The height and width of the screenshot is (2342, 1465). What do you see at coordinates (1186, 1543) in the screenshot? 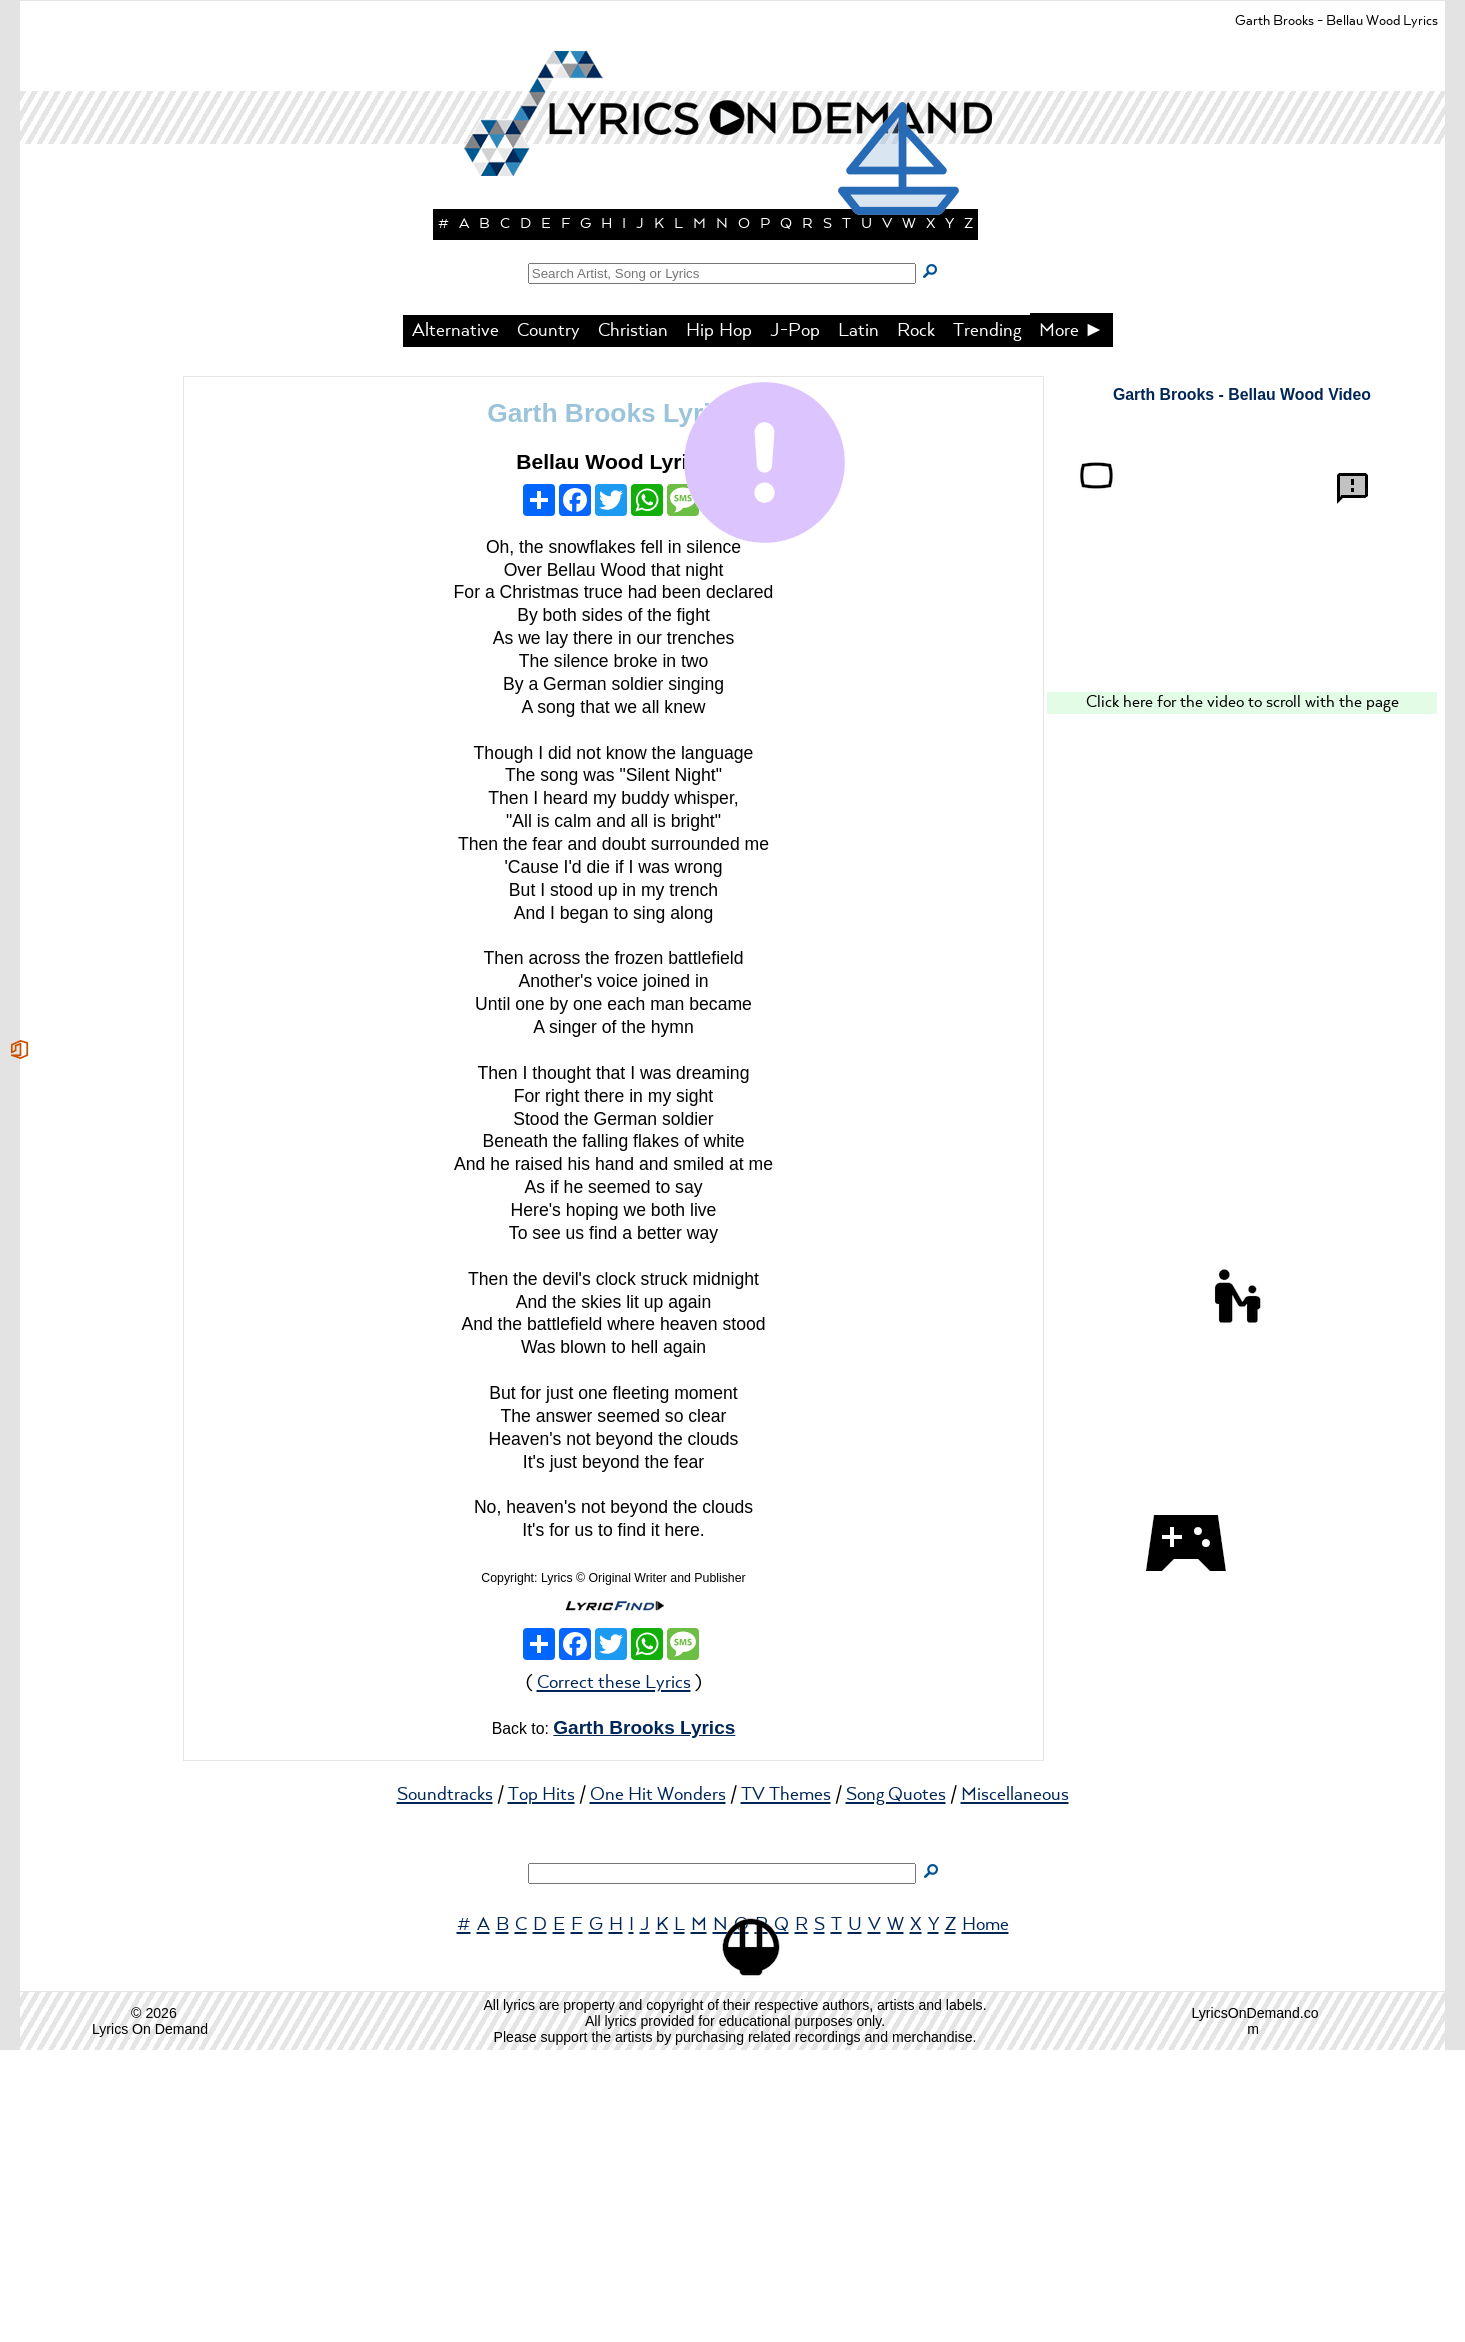
I see `access gaming or esports features` at bounding box center [1186, 1543].